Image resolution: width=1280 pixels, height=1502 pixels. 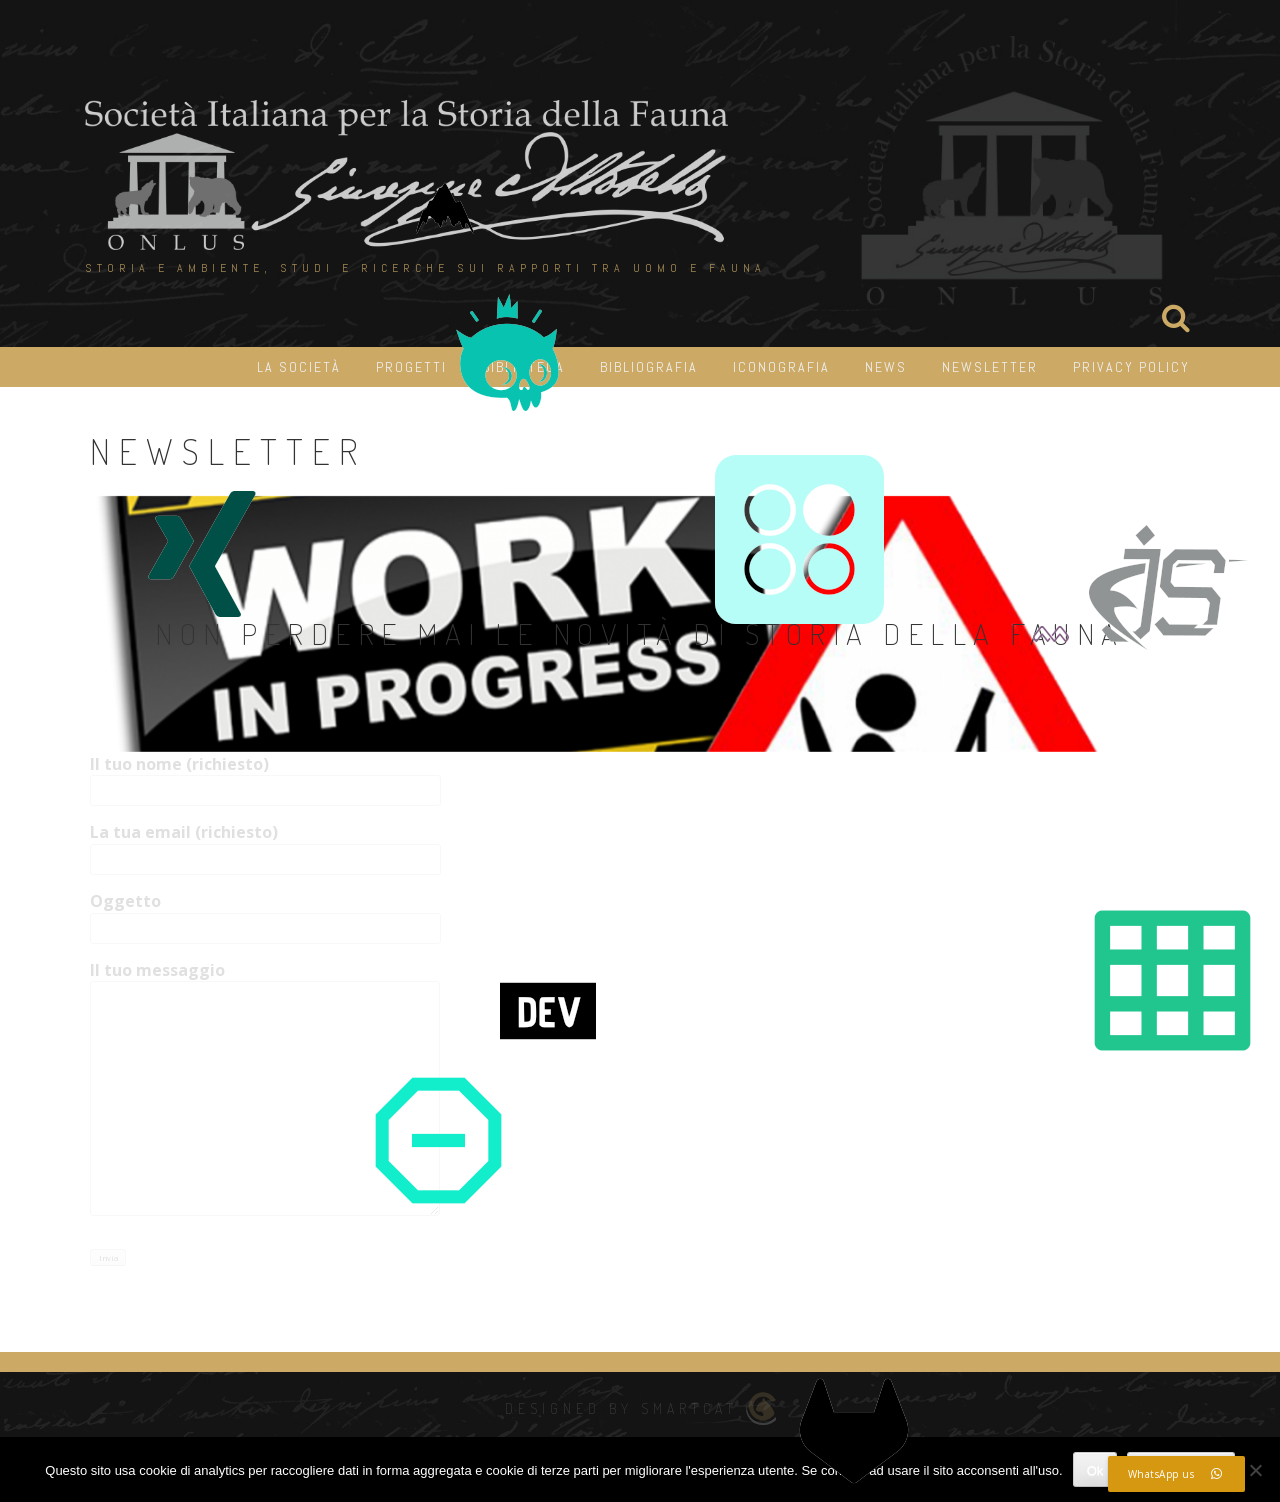 What do you see at coordinates (548, 1011) in the screenshot?
I see `visit the DEV Community platform` at bounding box center [548, 1011].